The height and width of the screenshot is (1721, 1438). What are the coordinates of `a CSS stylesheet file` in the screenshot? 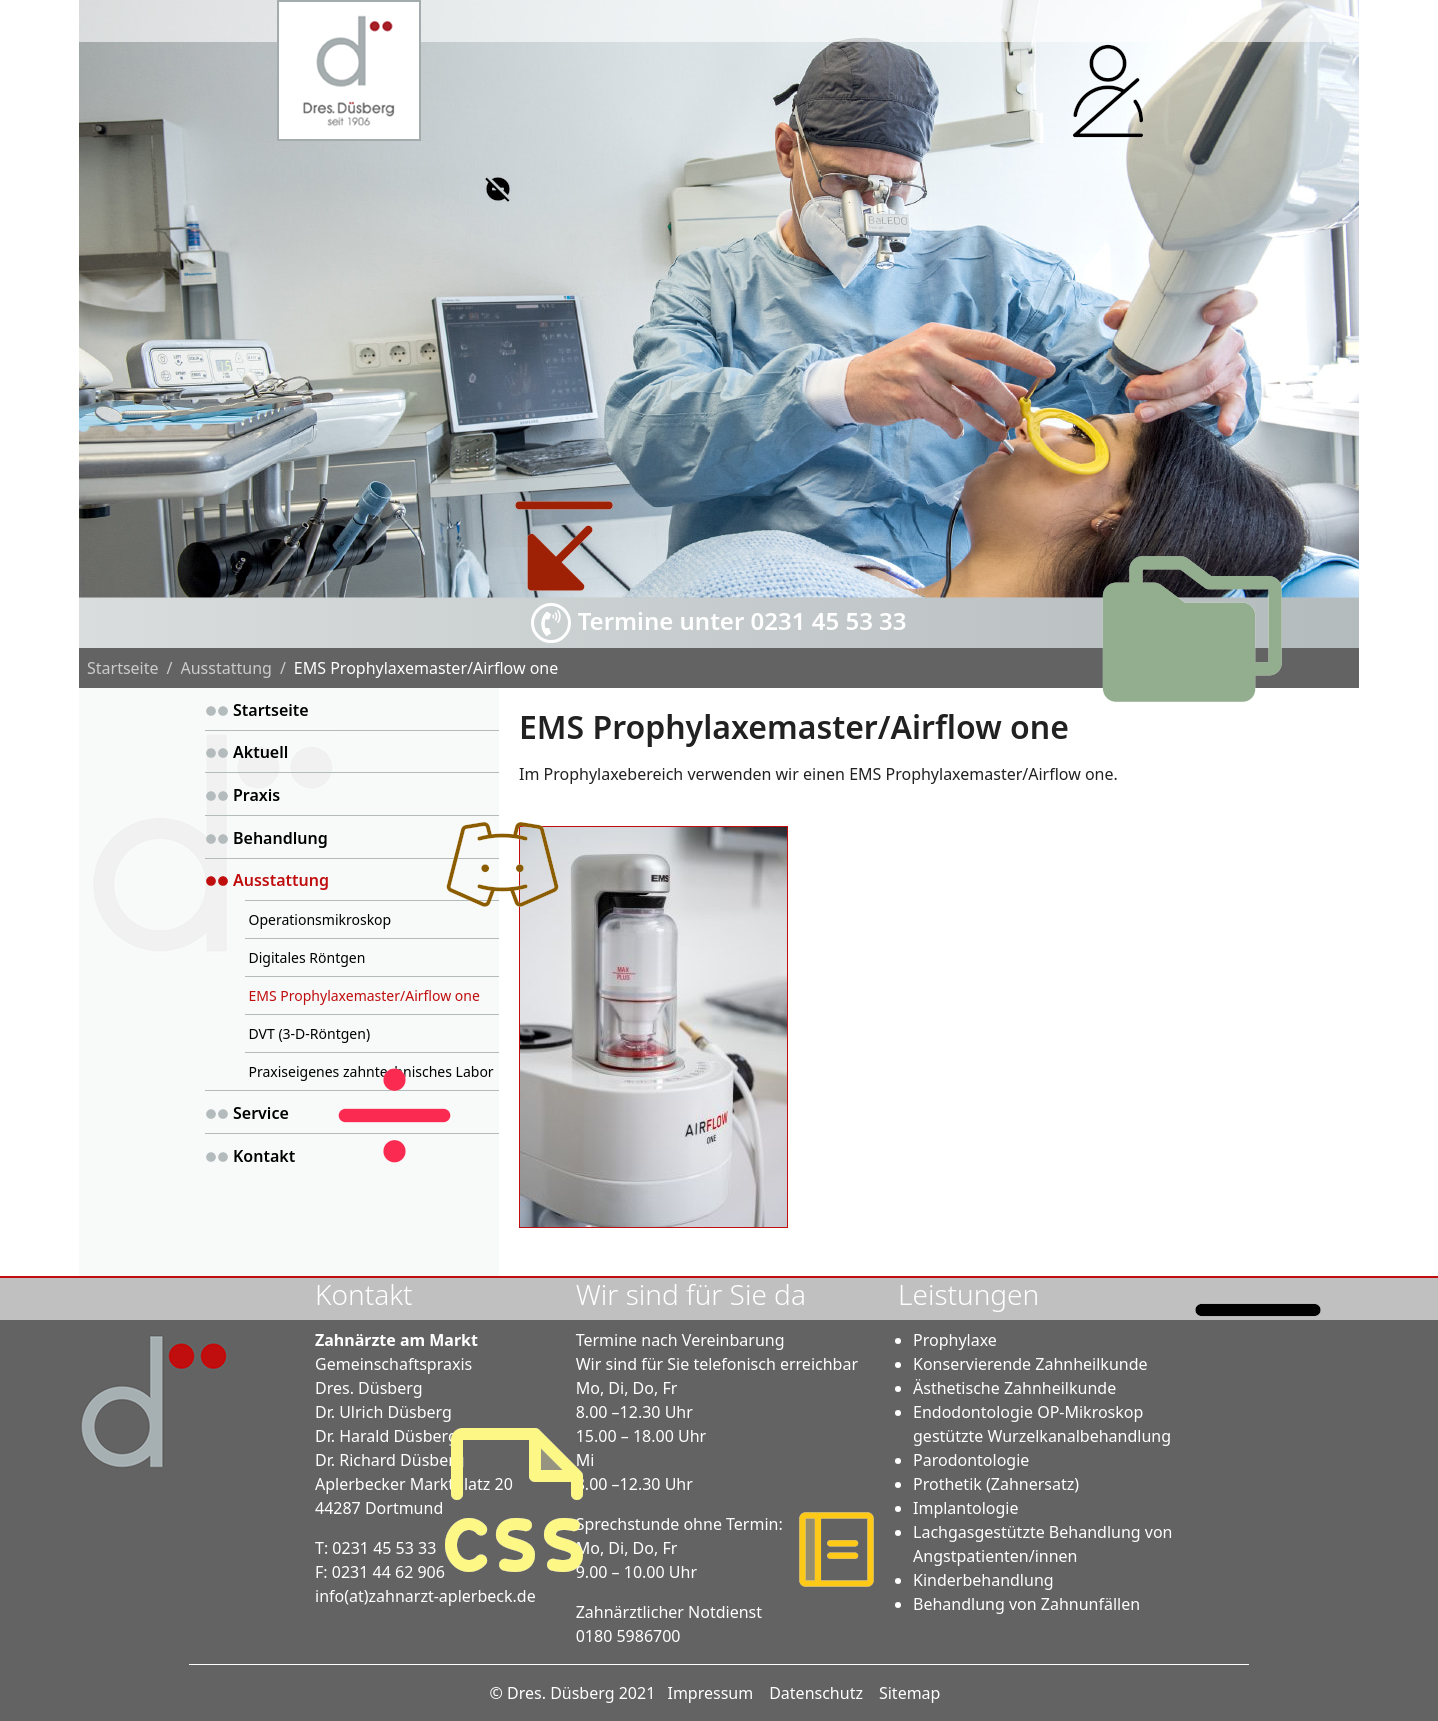 It's located at (517, 1506).